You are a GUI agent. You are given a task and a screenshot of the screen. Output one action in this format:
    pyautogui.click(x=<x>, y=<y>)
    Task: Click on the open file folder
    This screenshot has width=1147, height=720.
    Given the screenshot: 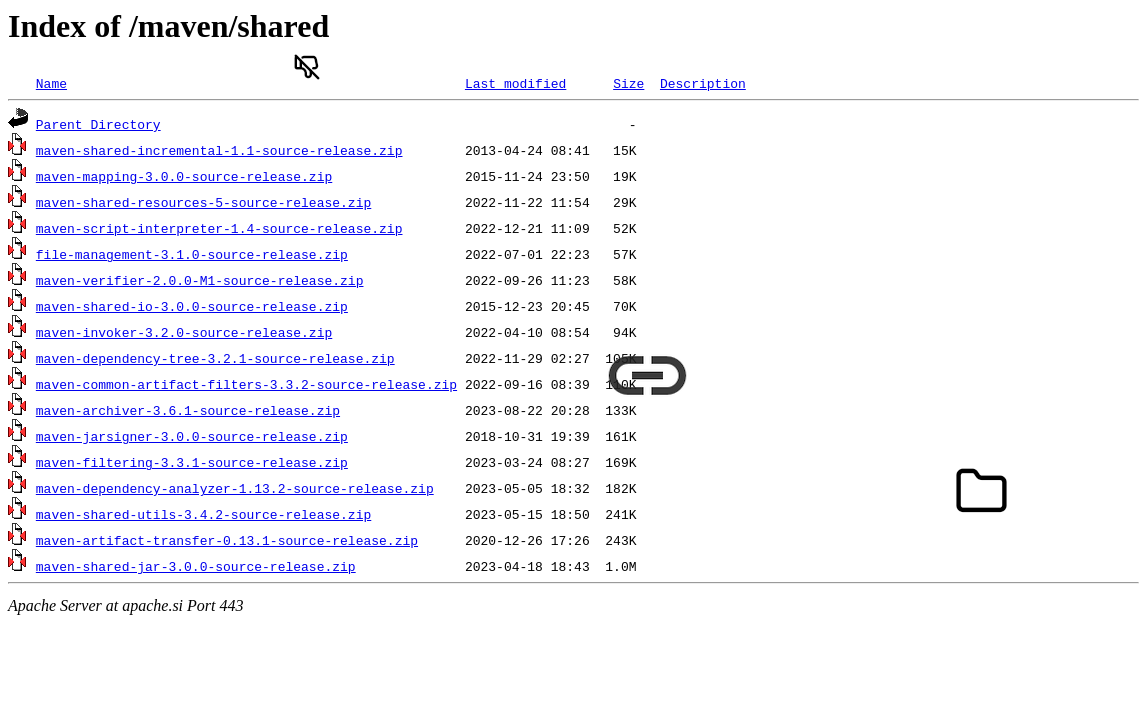 What is the action you would take?
    pyautogui.click(x=981, y=491)
    